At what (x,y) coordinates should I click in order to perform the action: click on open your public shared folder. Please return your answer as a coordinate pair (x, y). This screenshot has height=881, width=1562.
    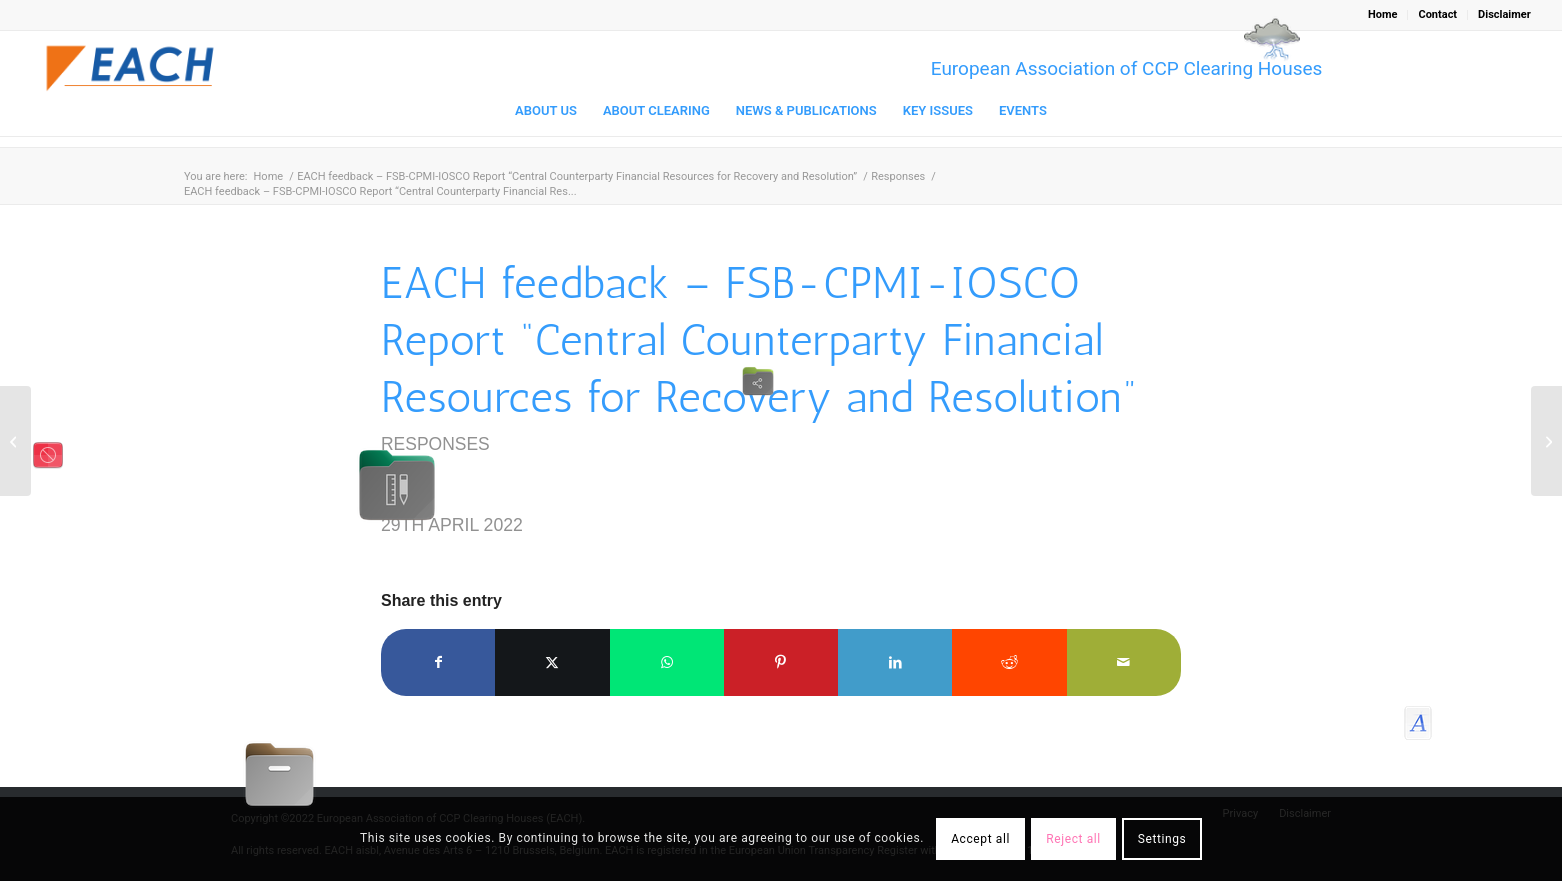
    Looking at the image, I should click on (758, 381).